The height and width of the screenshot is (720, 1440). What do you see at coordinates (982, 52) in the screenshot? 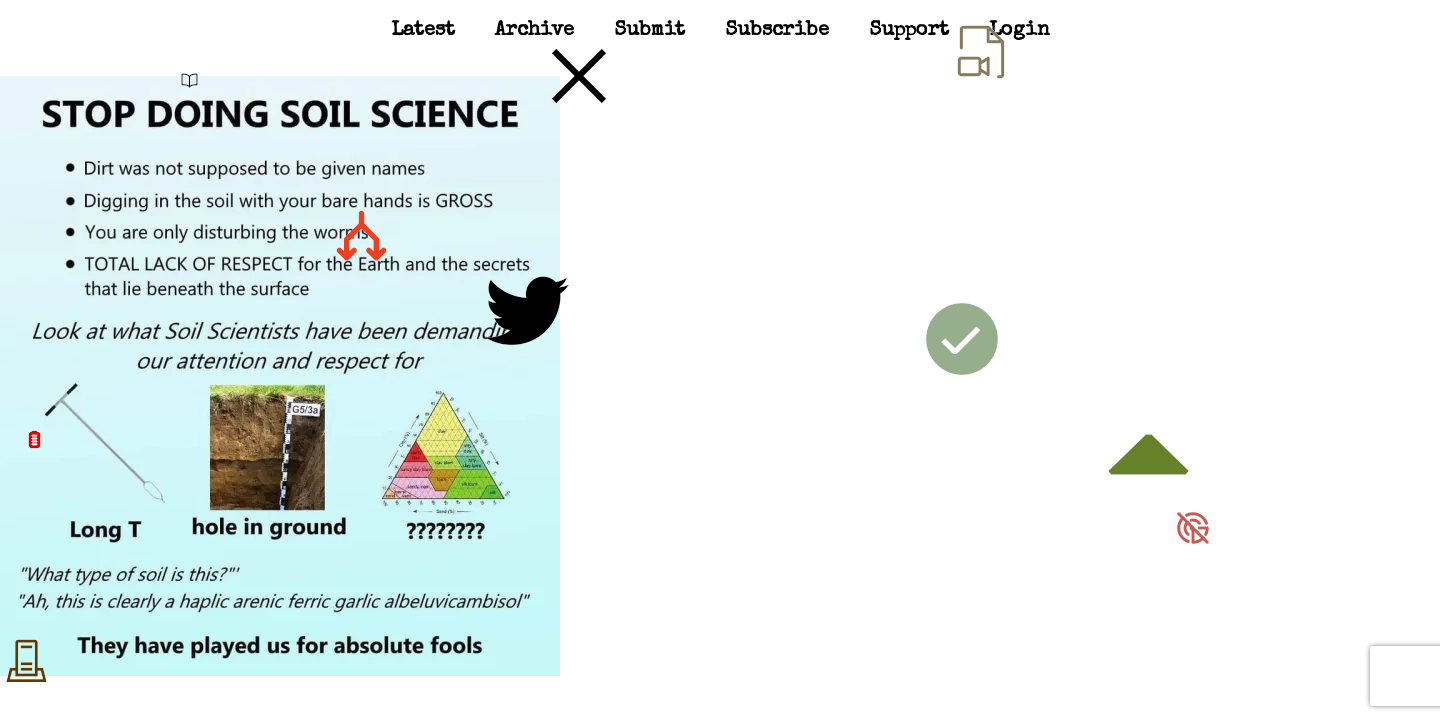
I see `open a video file` at bounding box center [982, 52].